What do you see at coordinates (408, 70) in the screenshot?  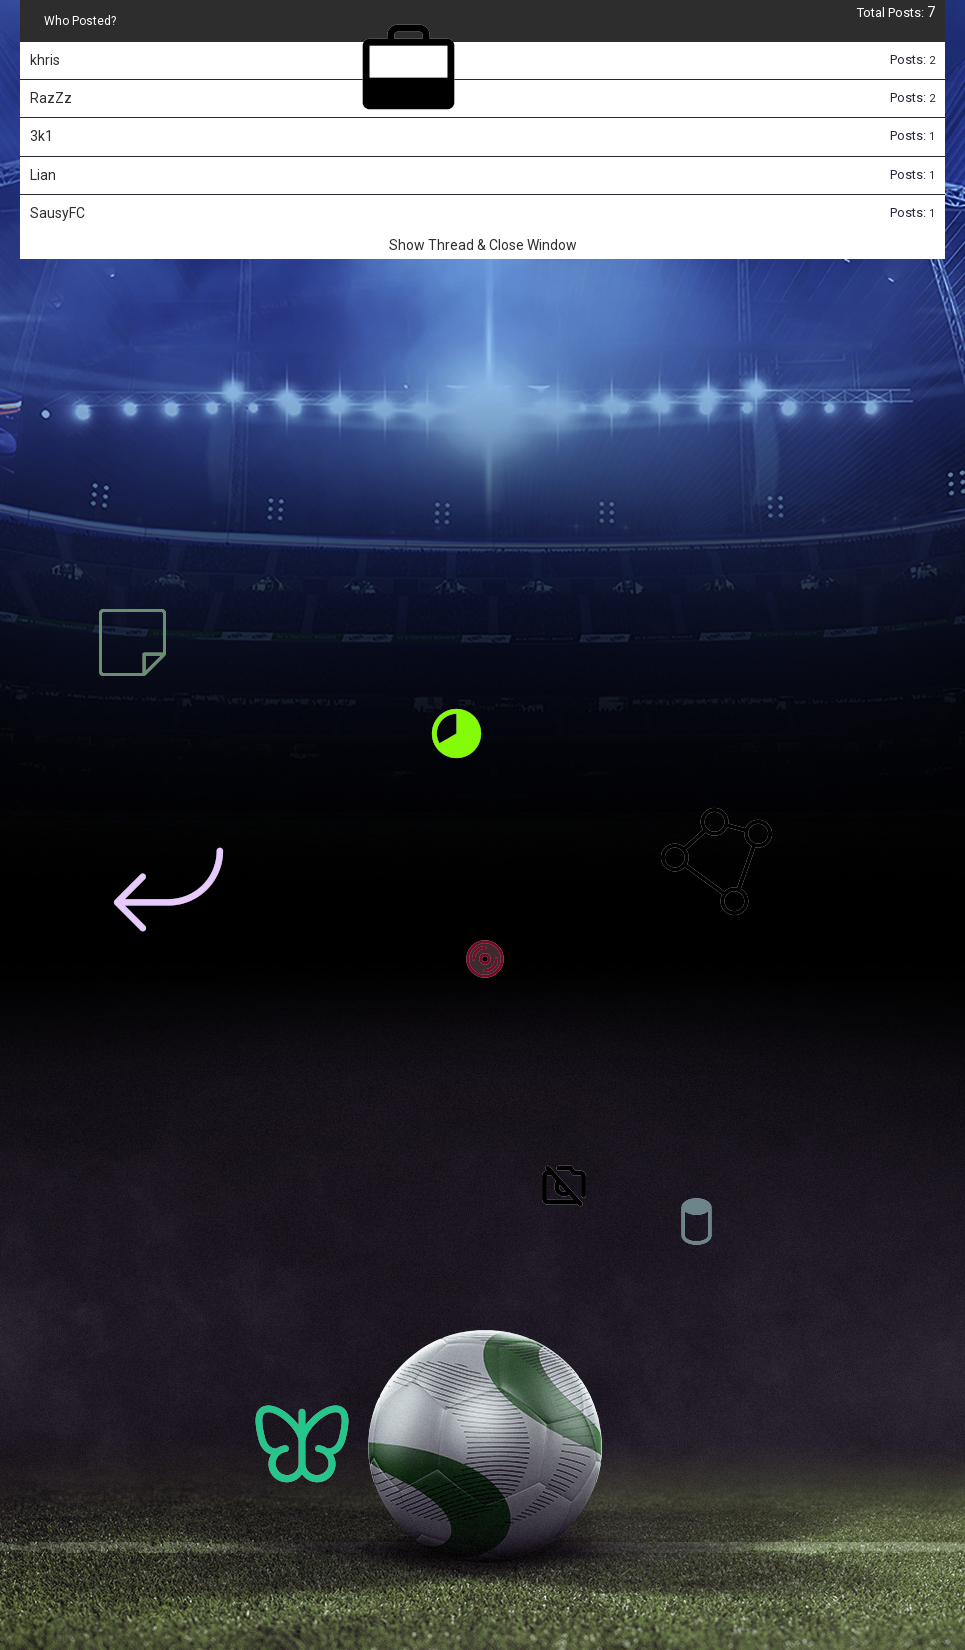 I see `access travel or trip planning features` at bounding box center [408, 70].